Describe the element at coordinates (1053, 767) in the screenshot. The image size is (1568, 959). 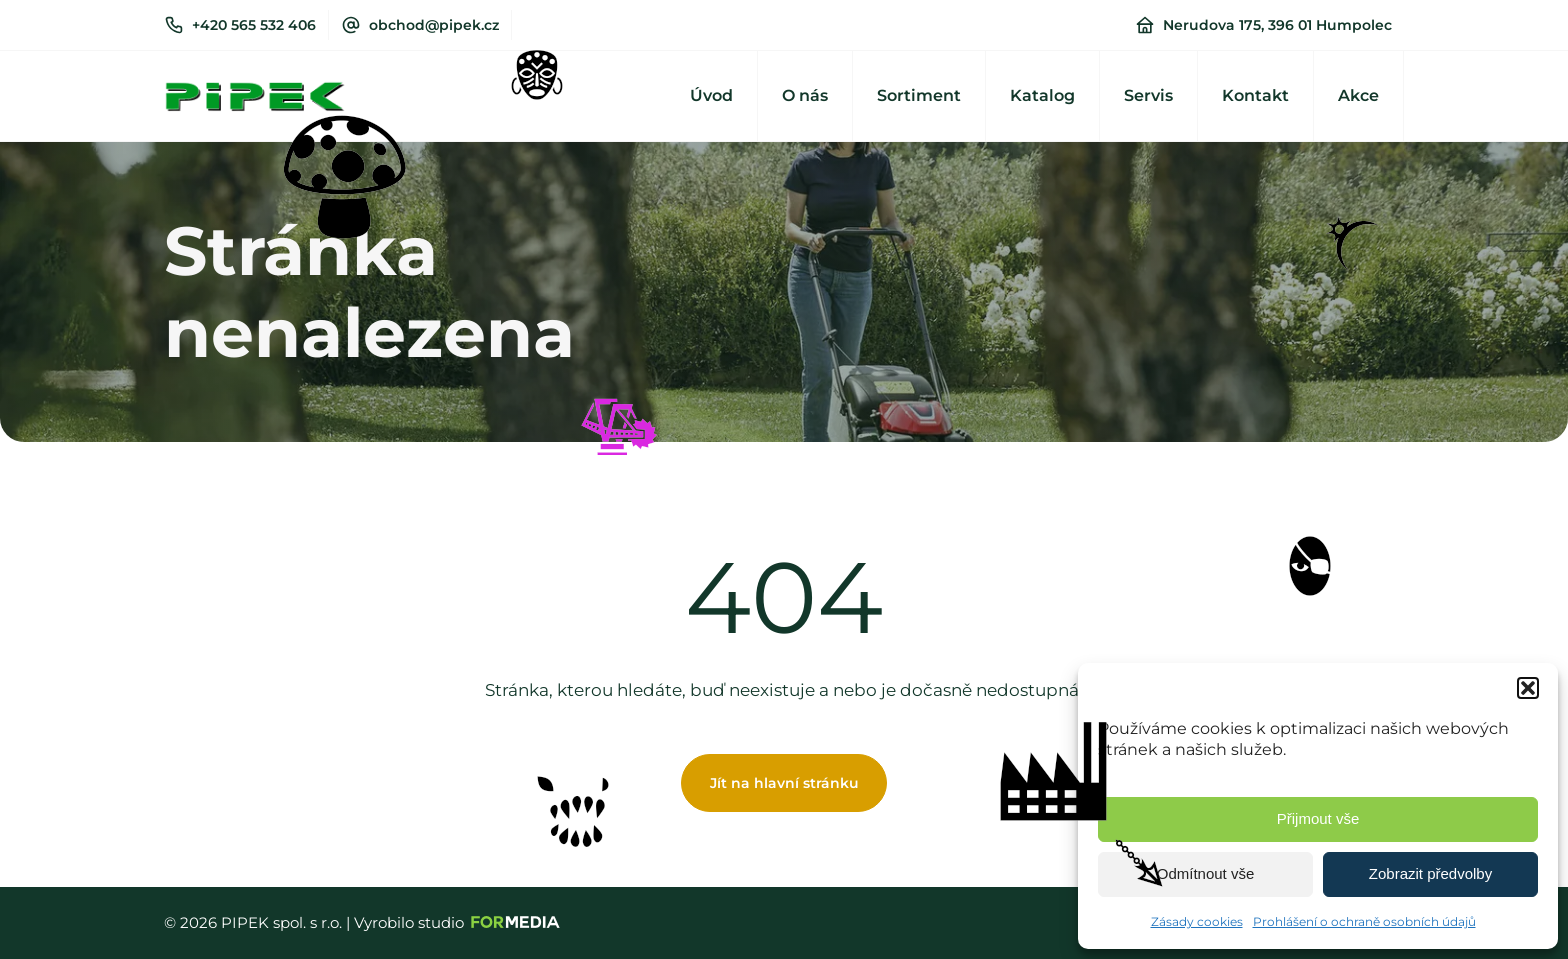
I see `access factory or manufacturing settings` at that location.